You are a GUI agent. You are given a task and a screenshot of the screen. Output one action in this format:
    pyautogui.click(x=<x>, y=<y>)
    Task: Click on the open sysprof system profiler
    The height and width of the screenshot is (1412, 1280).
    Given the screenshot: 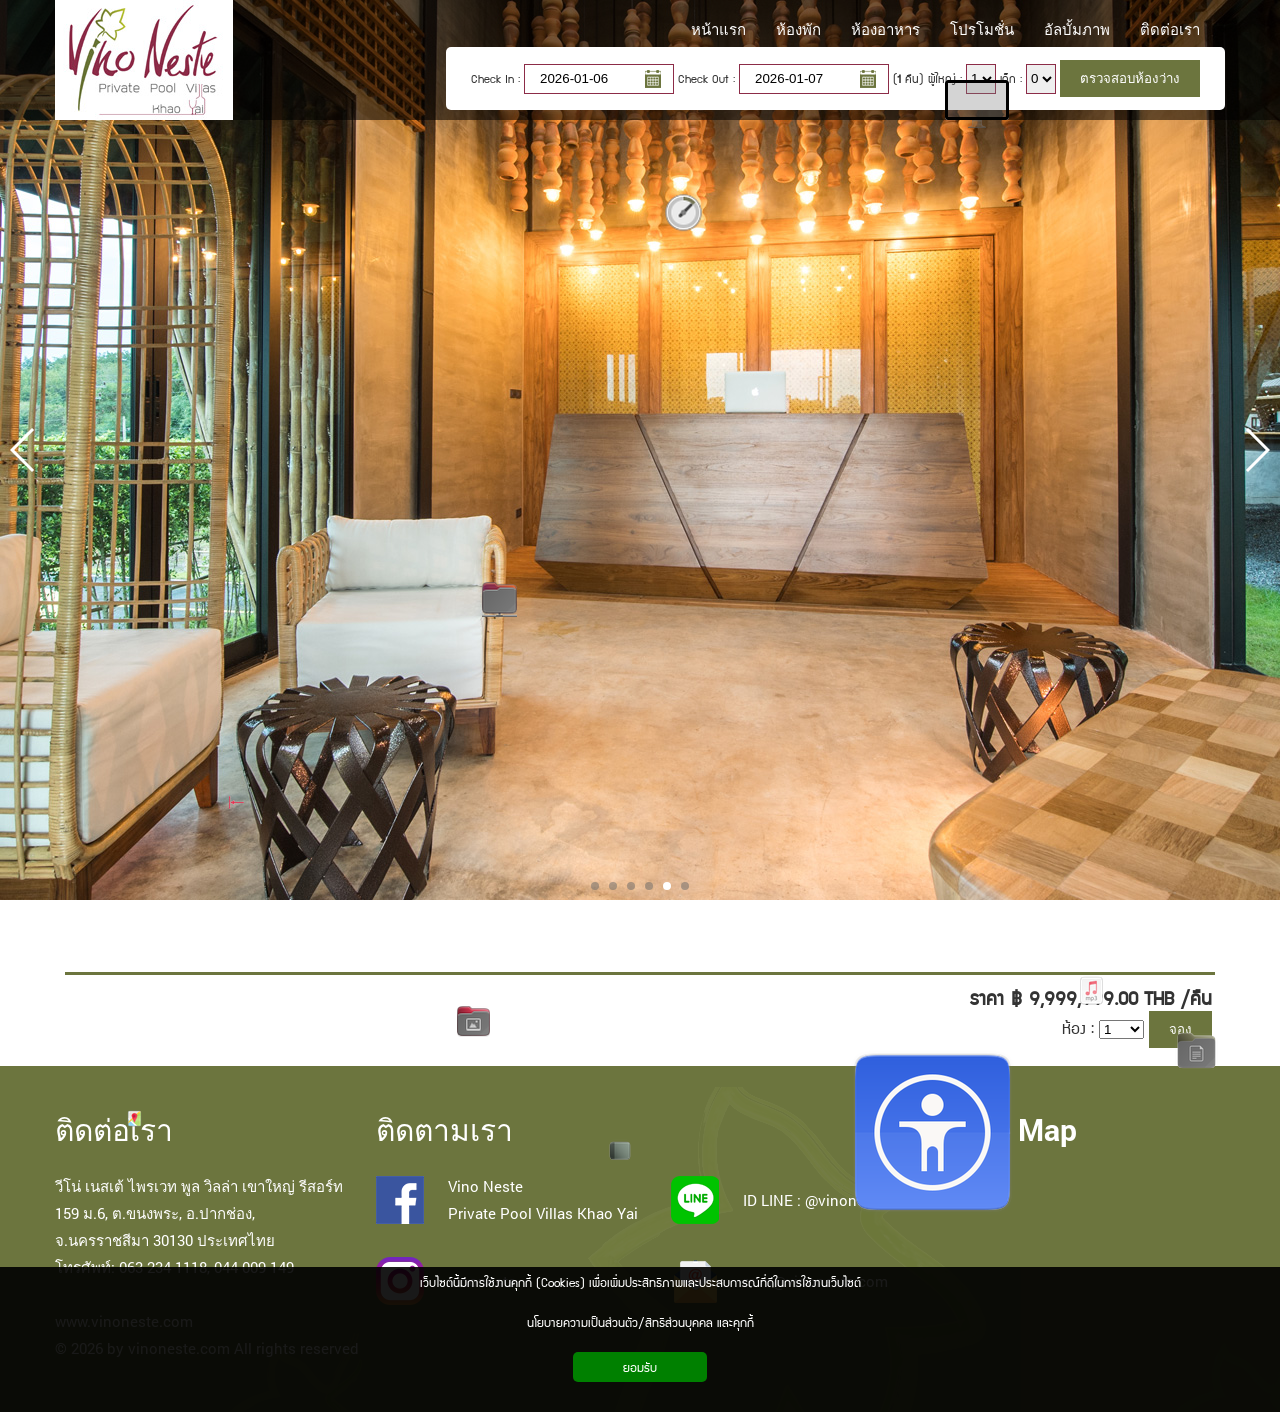 What is the action you would take?
    pyautogui.click(x=683, y=212)
    